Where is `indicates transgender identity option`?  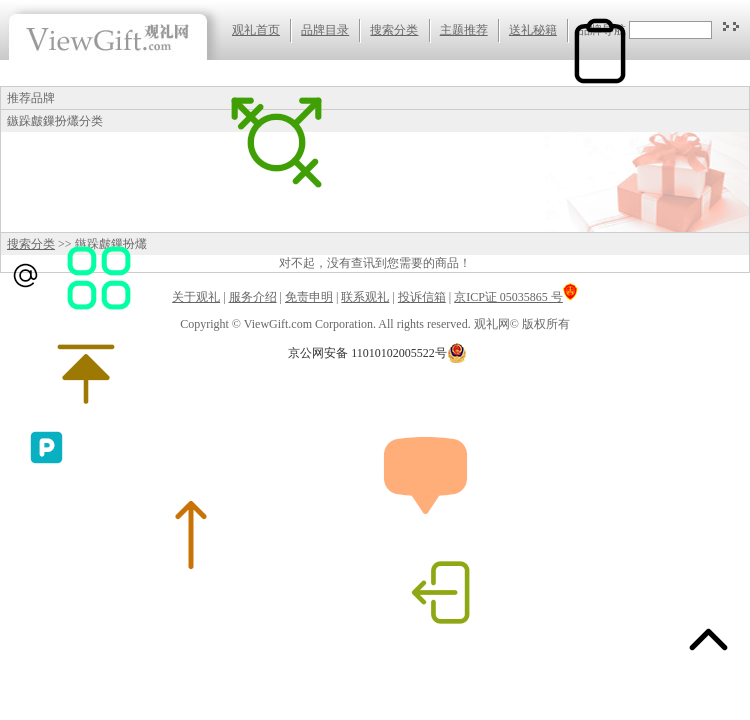 indicates transgender identity option is located at coordinates (276, 142).